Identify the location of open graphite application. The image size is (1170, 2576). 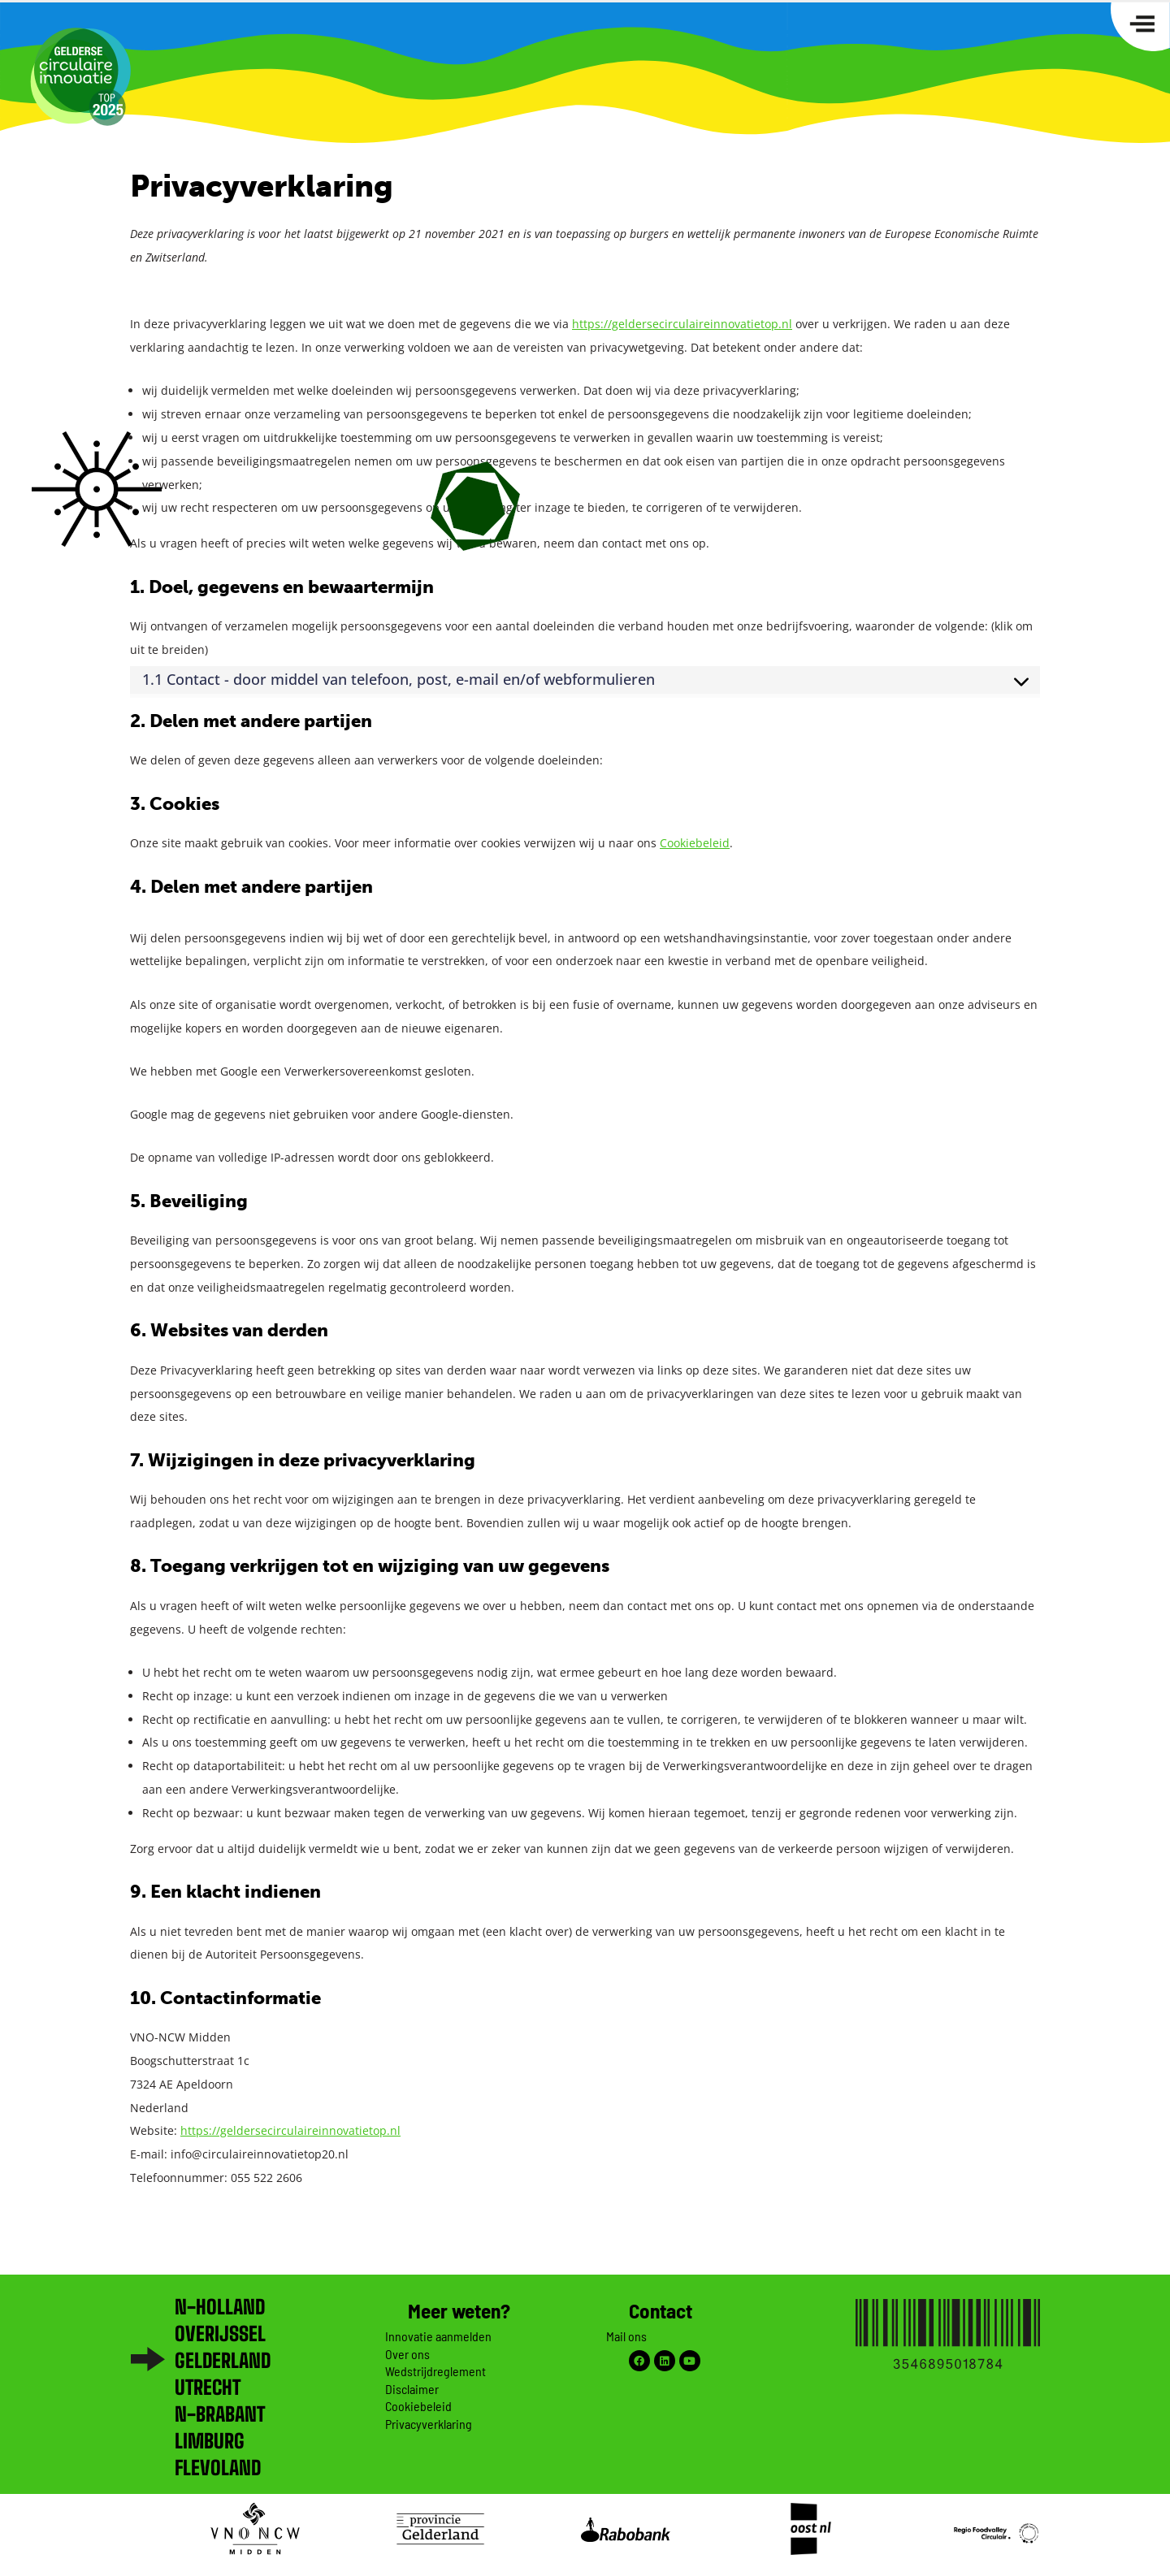
(475, 506).